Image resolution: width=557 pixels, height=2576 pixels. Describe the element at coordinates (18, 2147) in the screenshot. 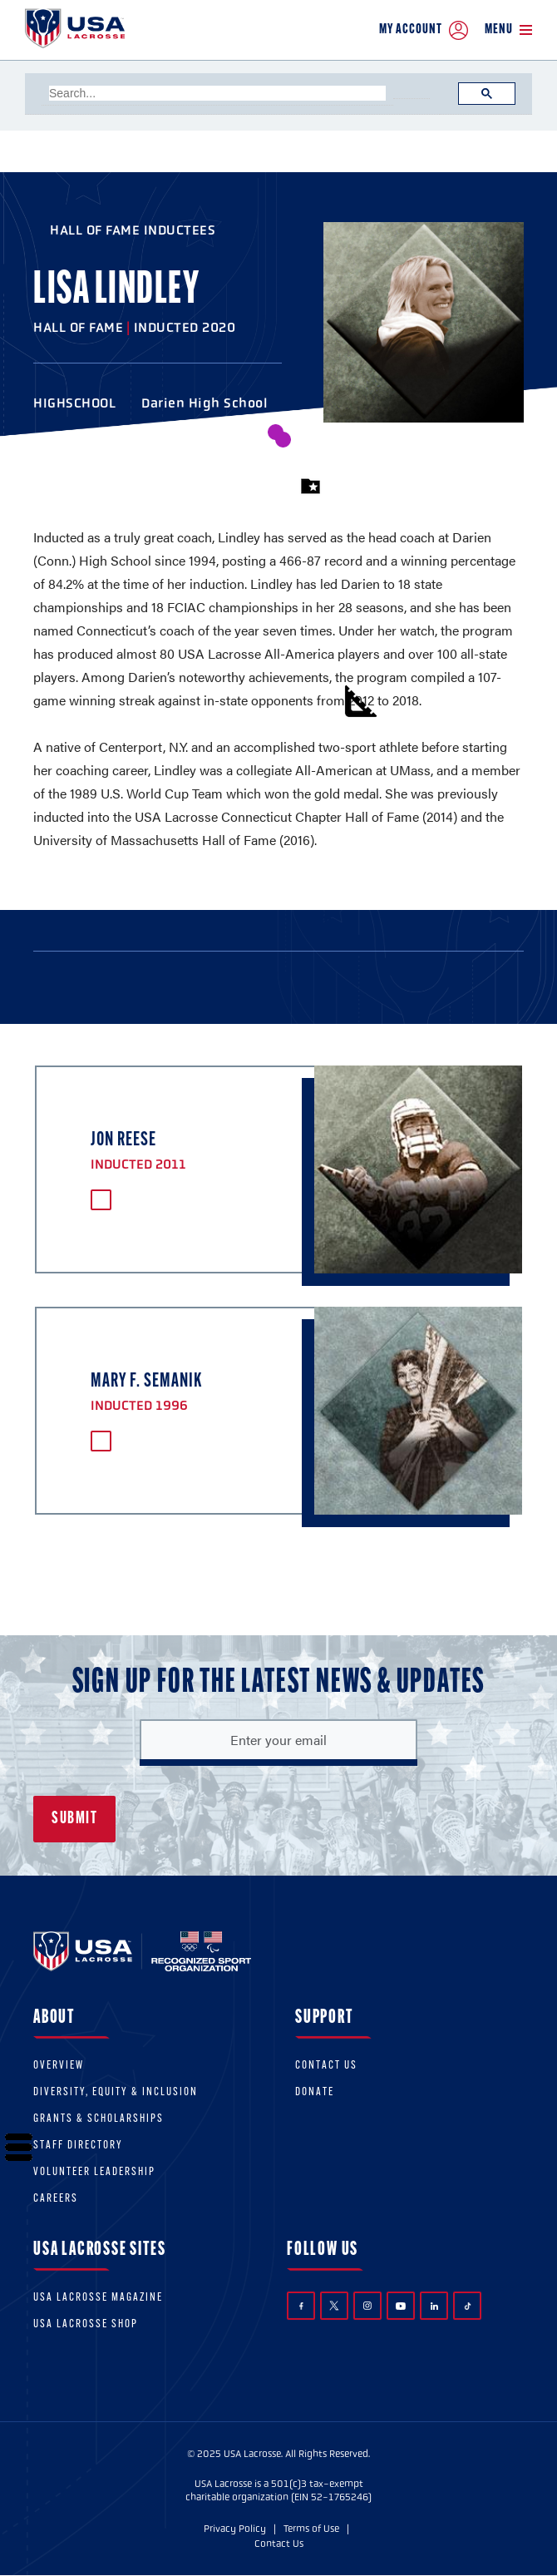

I see `view data in row format` at that location.